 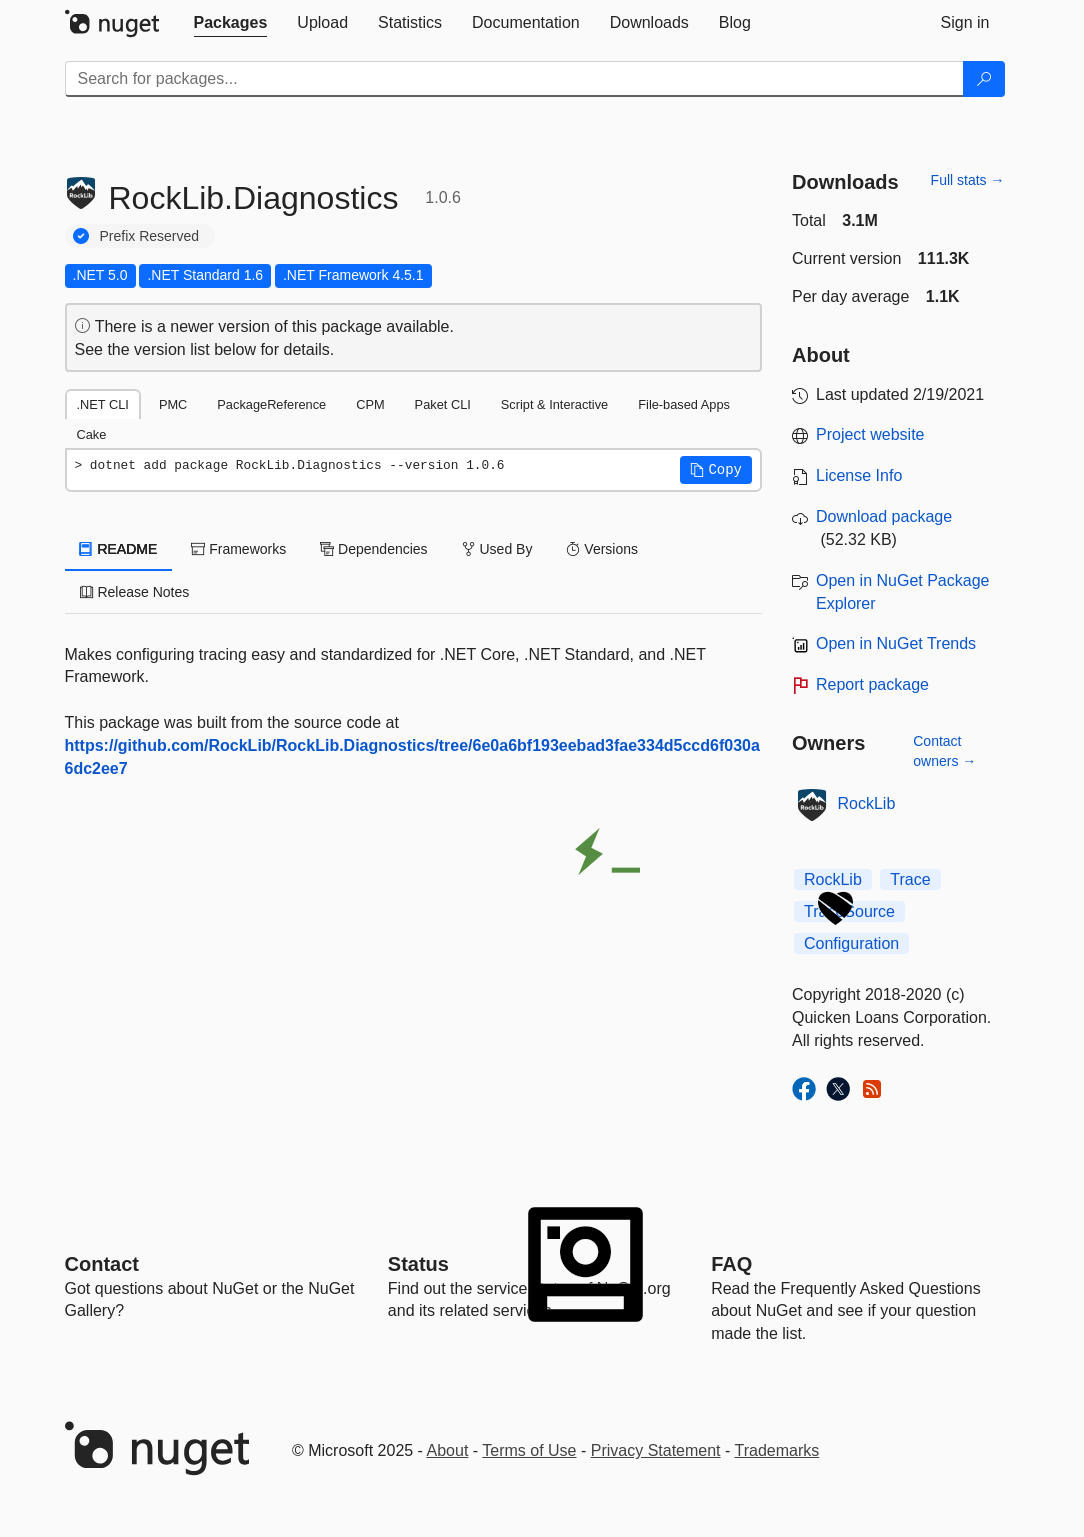 I want to click on open the Southwest Airlines app, so click(x=835, y=908).